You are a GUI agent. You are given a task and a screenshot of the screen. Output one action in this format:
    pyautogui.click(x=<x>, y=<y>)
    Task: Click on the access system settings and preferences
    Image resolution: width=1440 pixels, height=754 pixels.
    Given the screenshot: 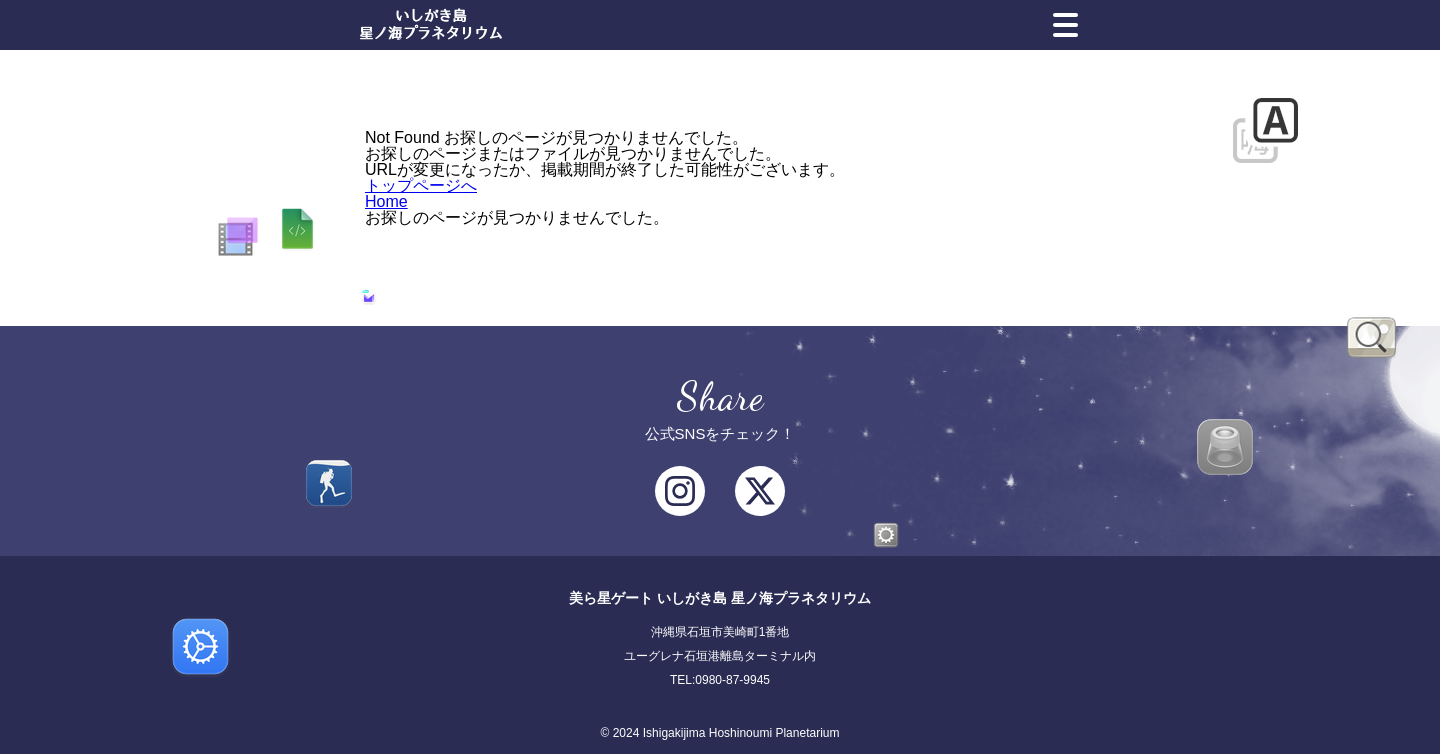 What is the action you would take?
    pyautogui.click(x=200, y=646)
    